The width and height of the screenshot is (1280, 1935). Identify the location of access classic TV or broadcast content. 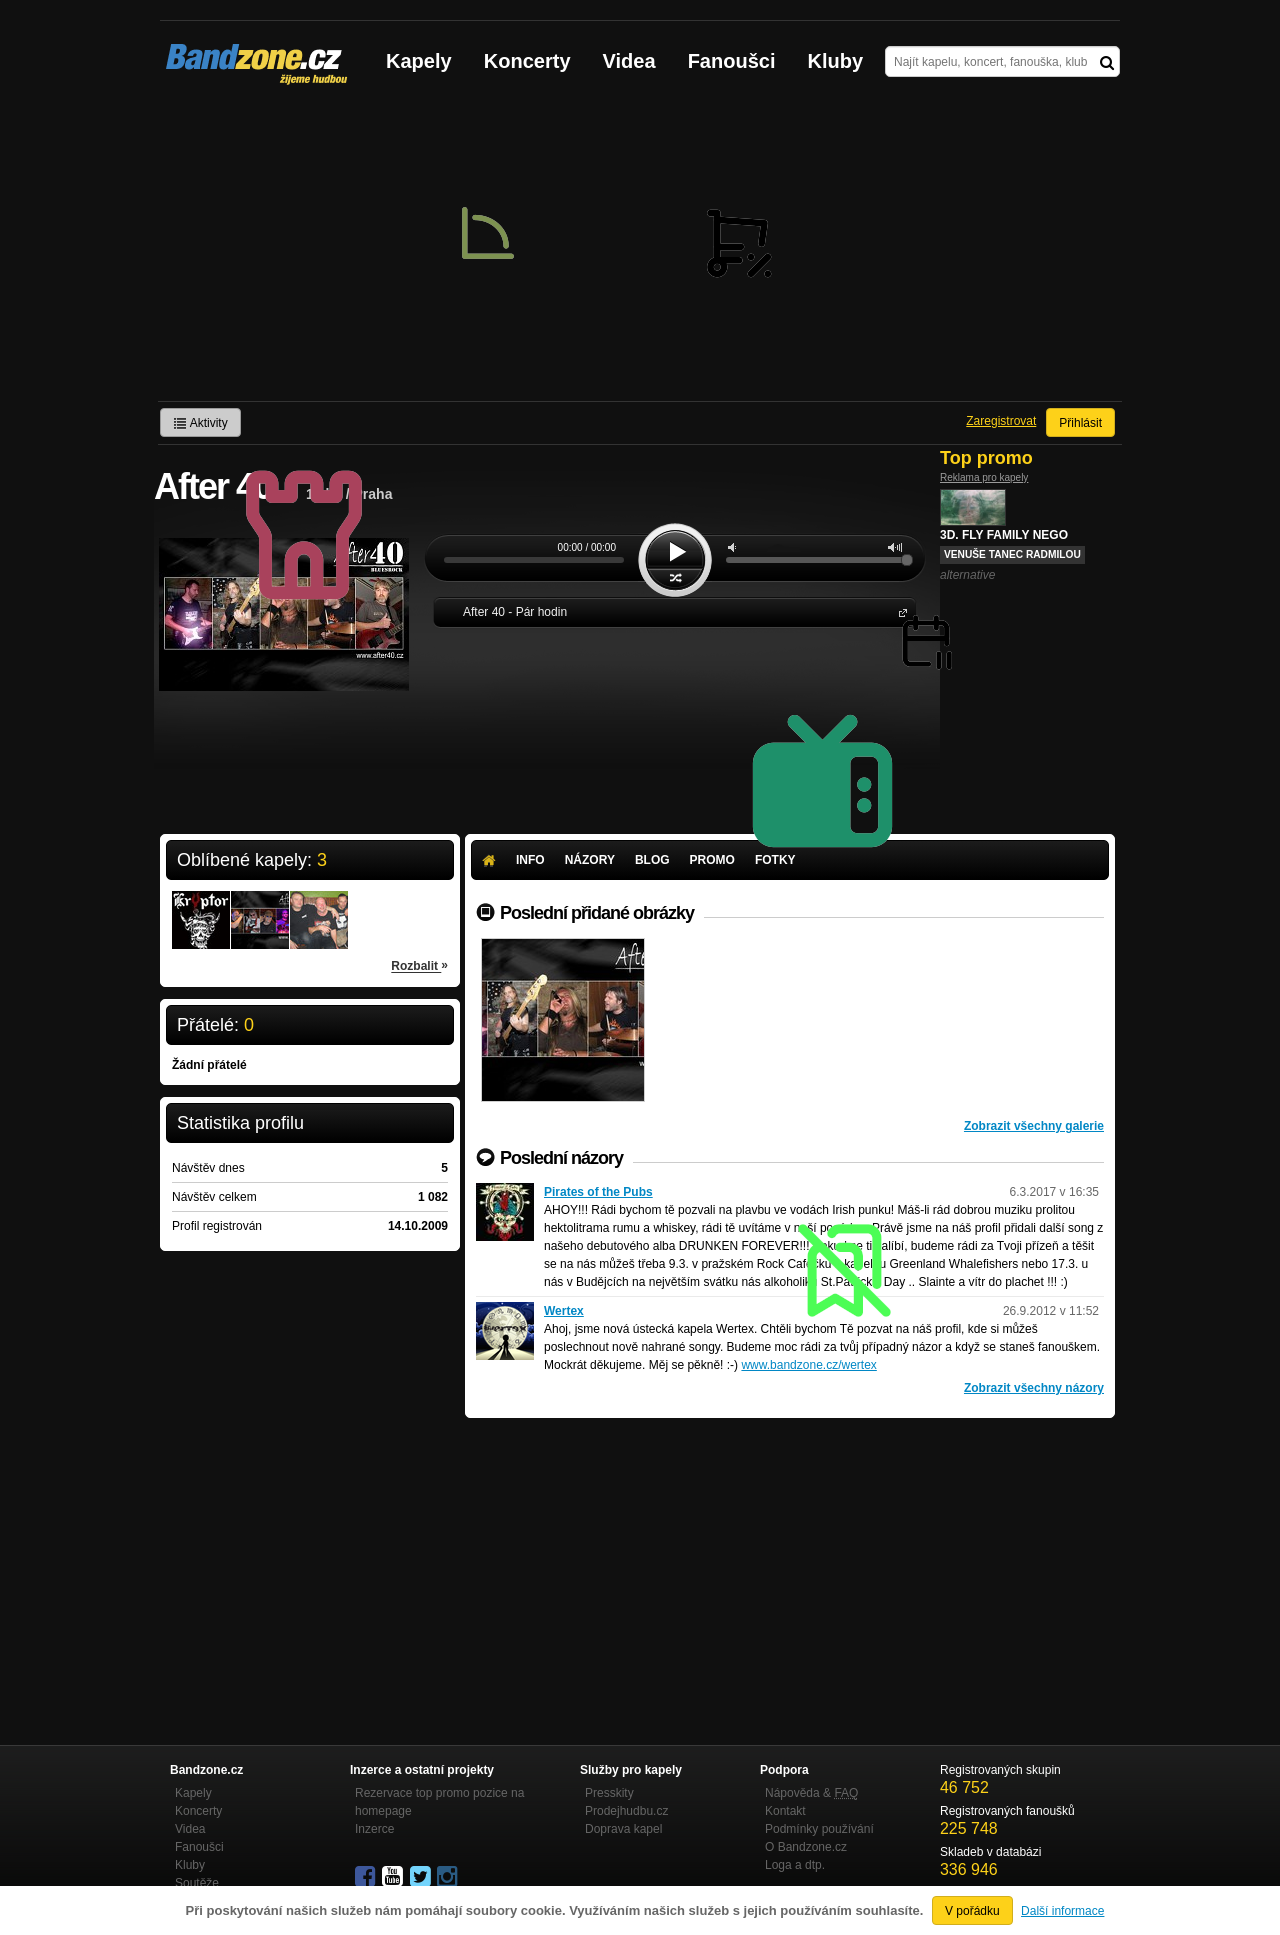
(822, 784).